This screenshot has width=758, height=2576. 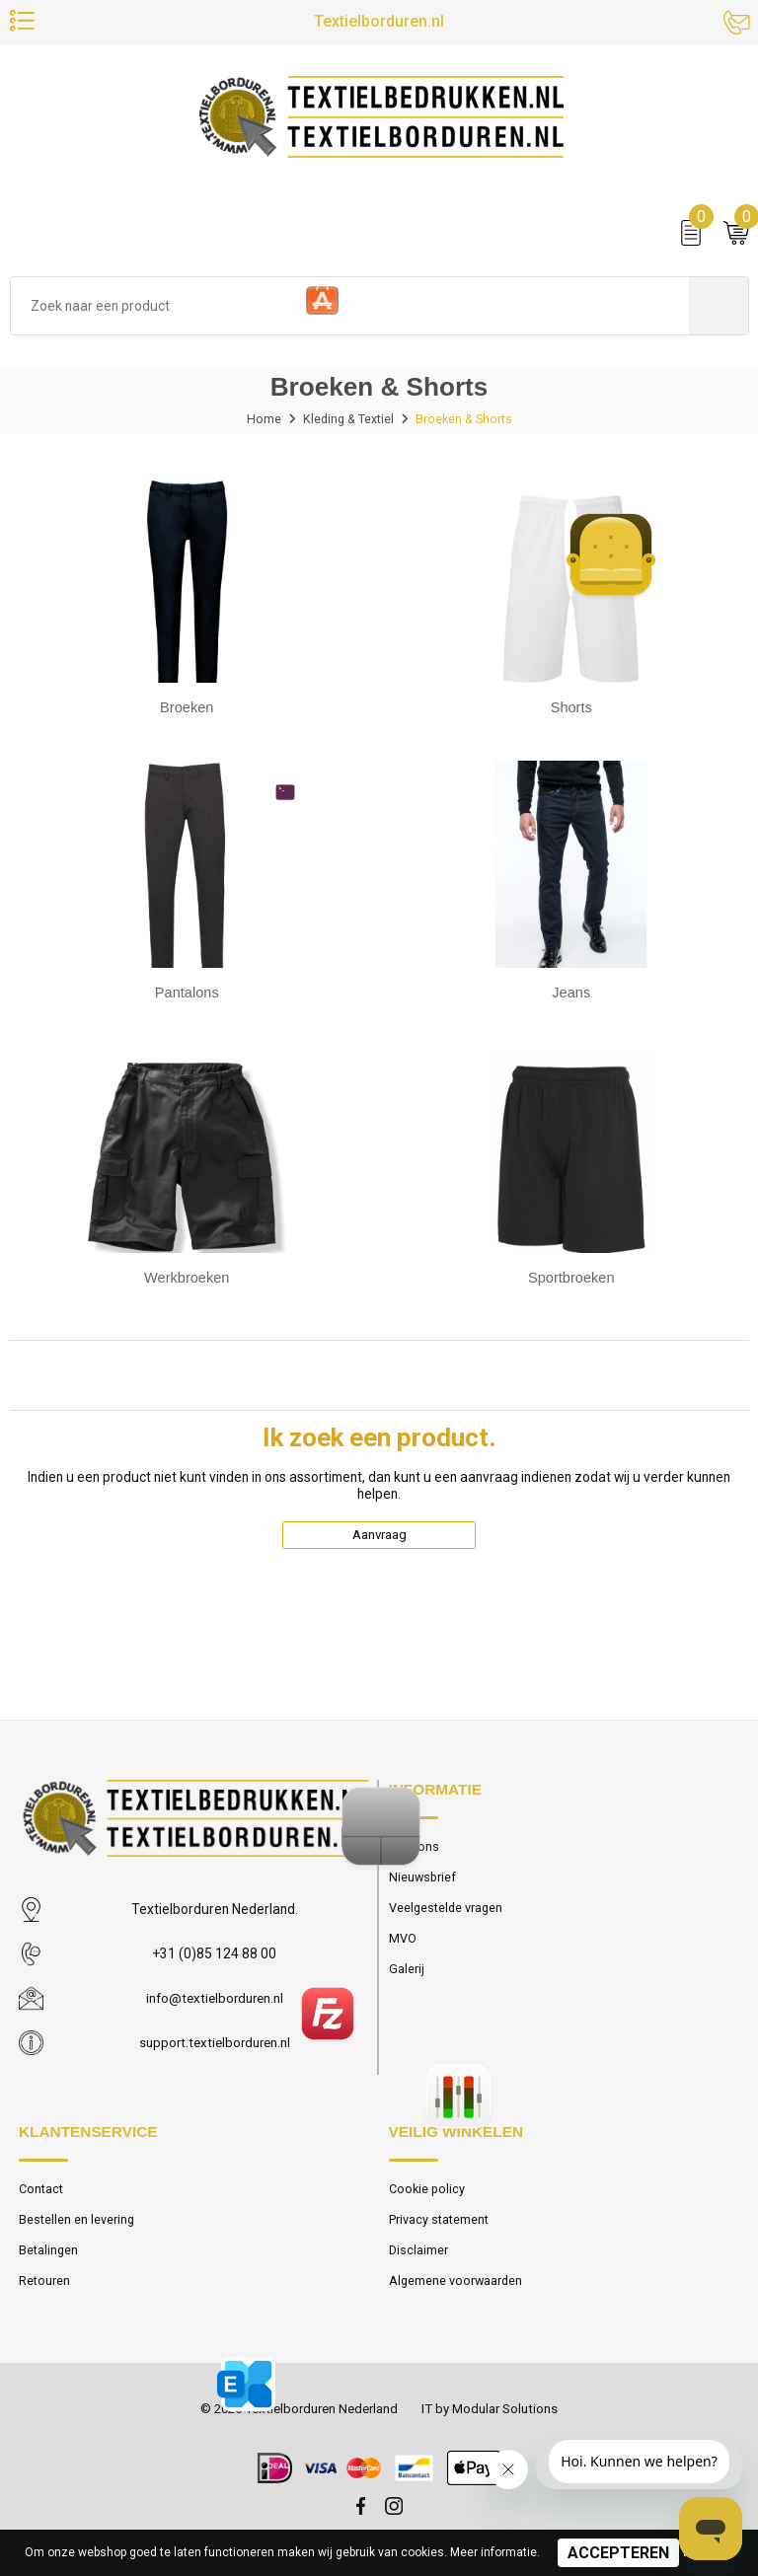 I want to click on open terminal application, so click(x=285, y=792).